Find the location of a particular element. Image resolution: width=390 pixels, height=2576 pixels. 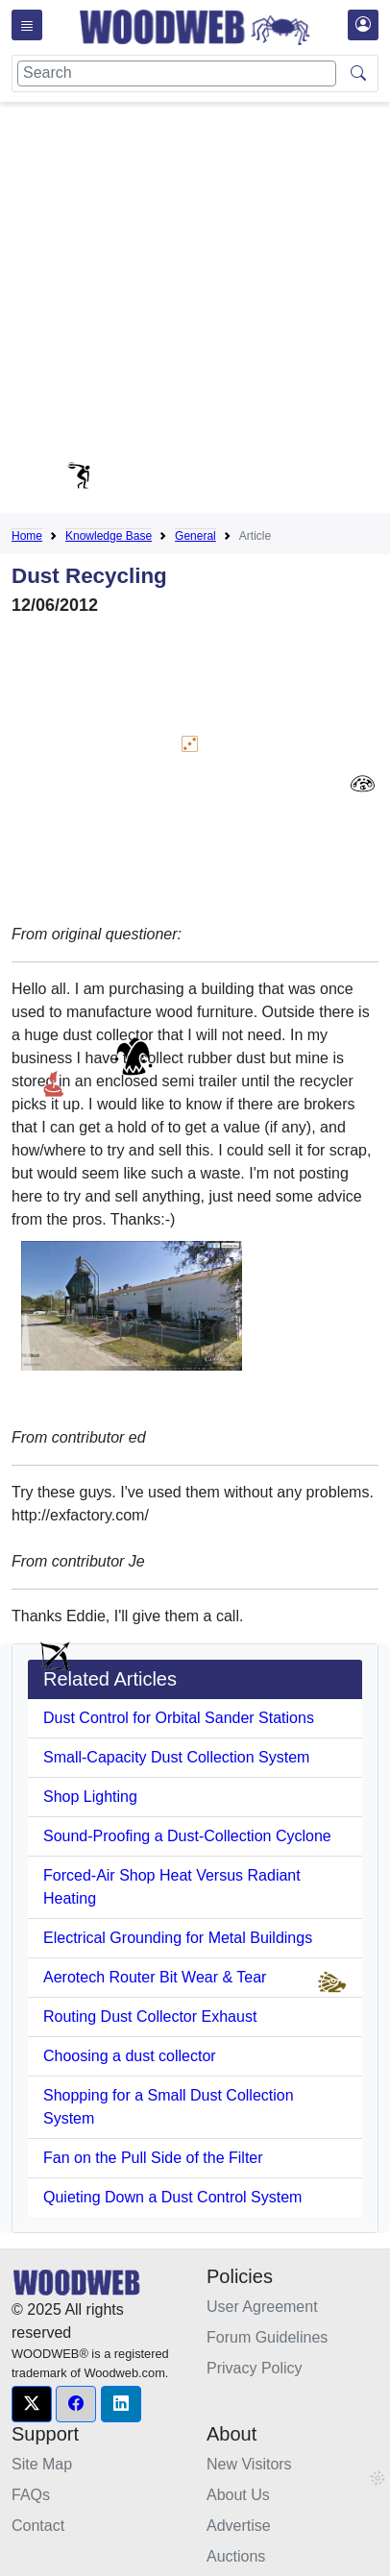

target or aim at a specific point is located at coordinates (378, 2478).